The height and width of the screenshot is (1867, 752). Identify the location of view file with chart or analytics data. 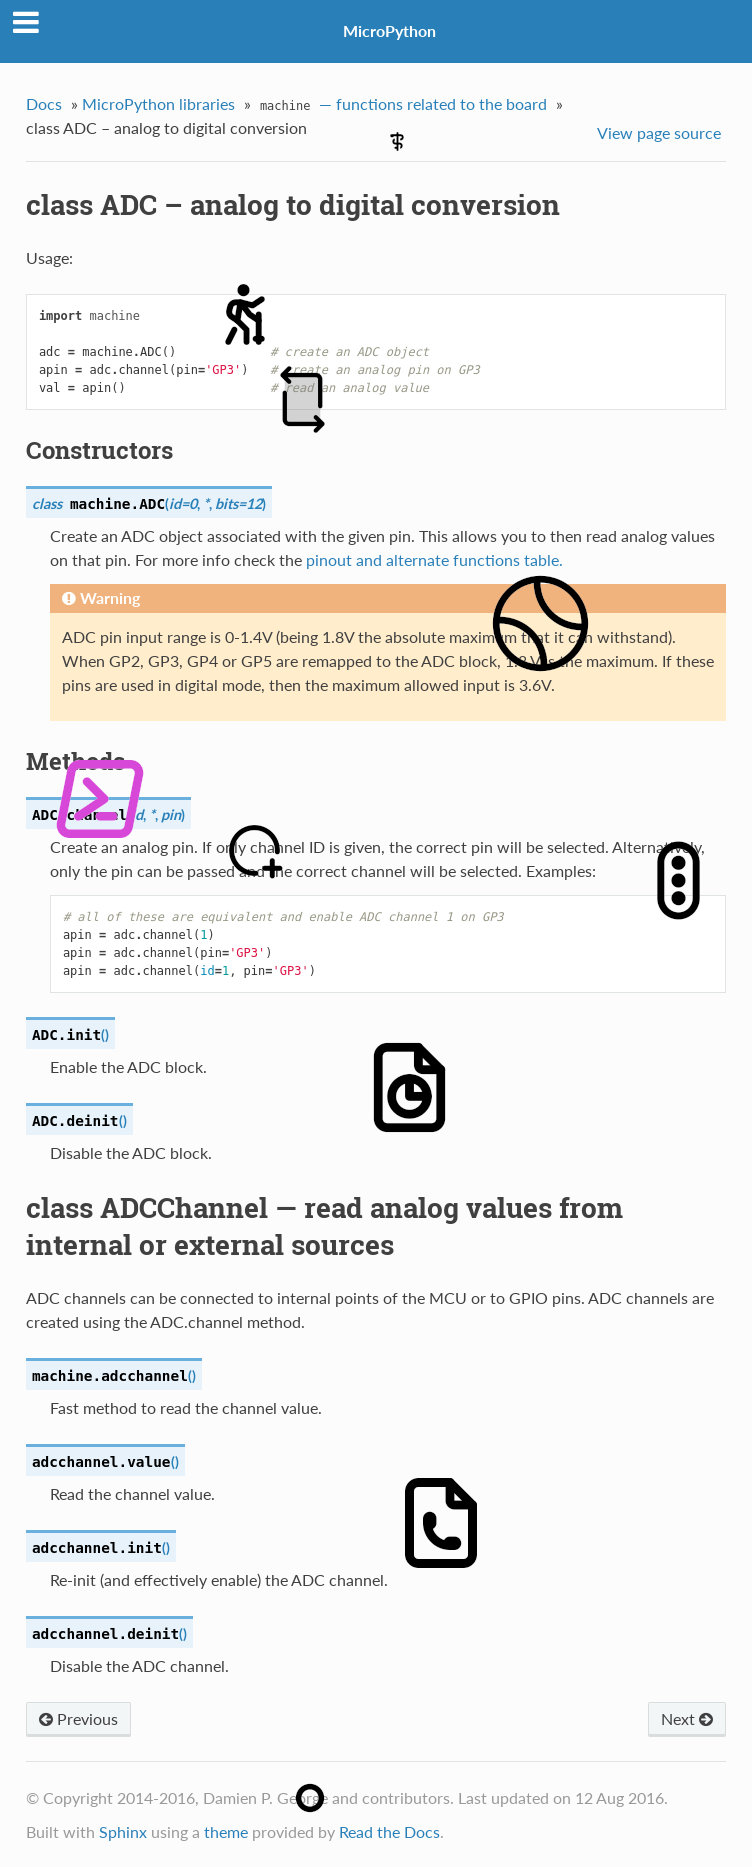
(409, 1087).